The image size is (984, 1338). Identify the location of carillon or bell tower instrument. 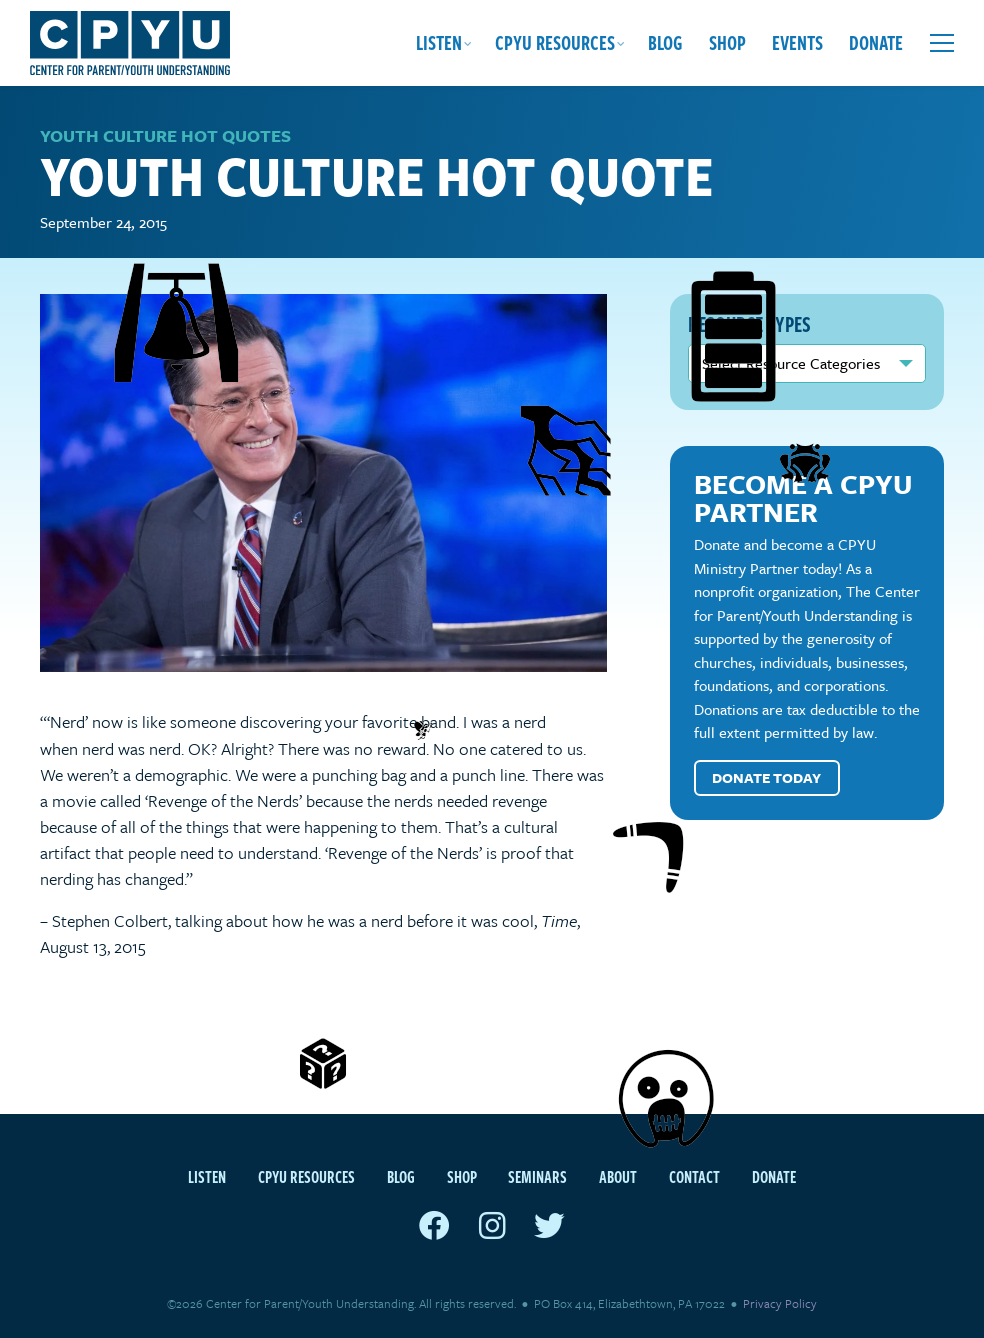
(176, 323).